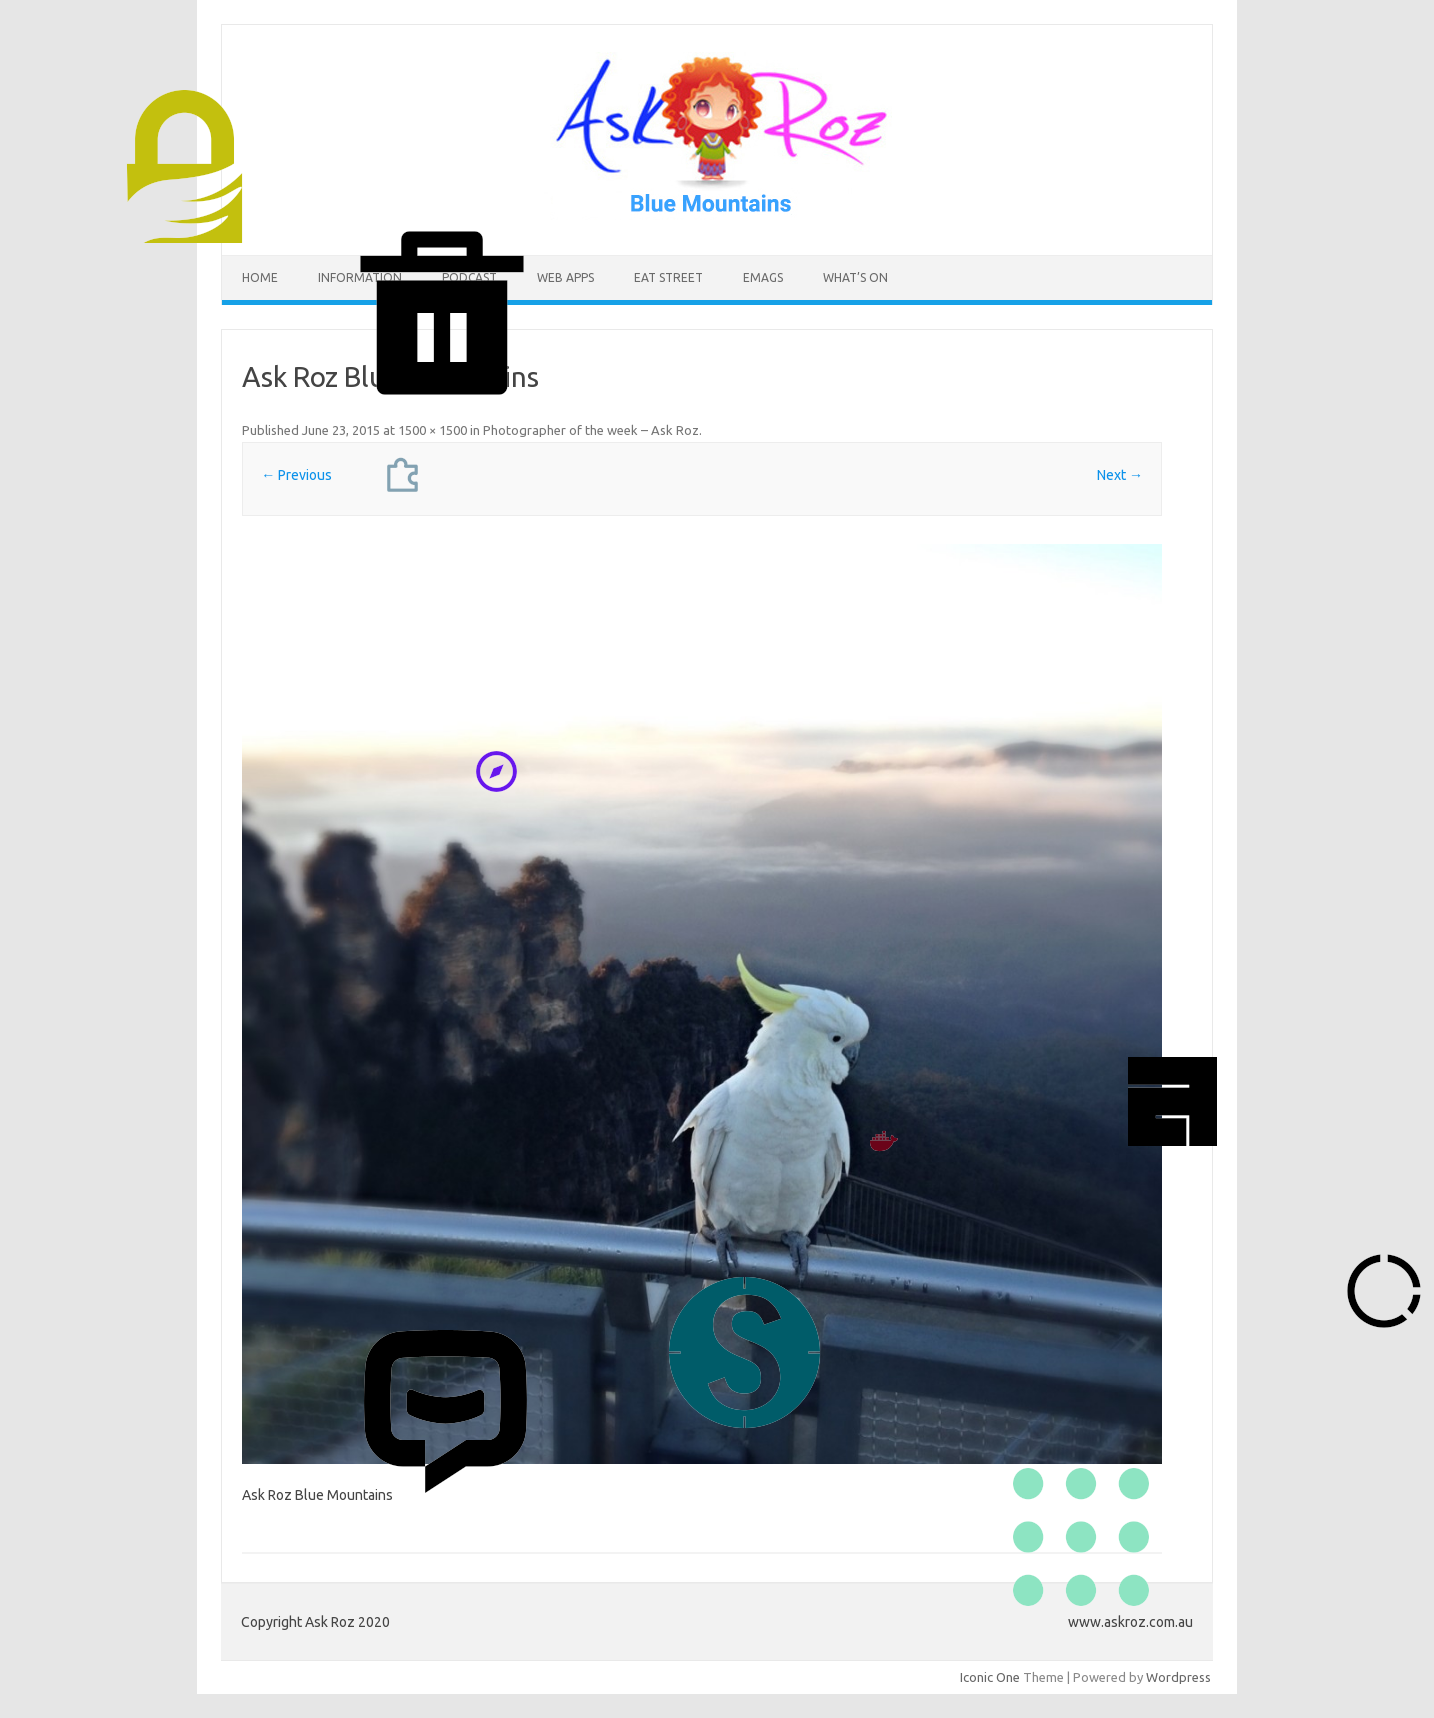 The height and width of the screenshot is (1718, 1434). I want to click on open chatbot assistant, so click(445, 1411).